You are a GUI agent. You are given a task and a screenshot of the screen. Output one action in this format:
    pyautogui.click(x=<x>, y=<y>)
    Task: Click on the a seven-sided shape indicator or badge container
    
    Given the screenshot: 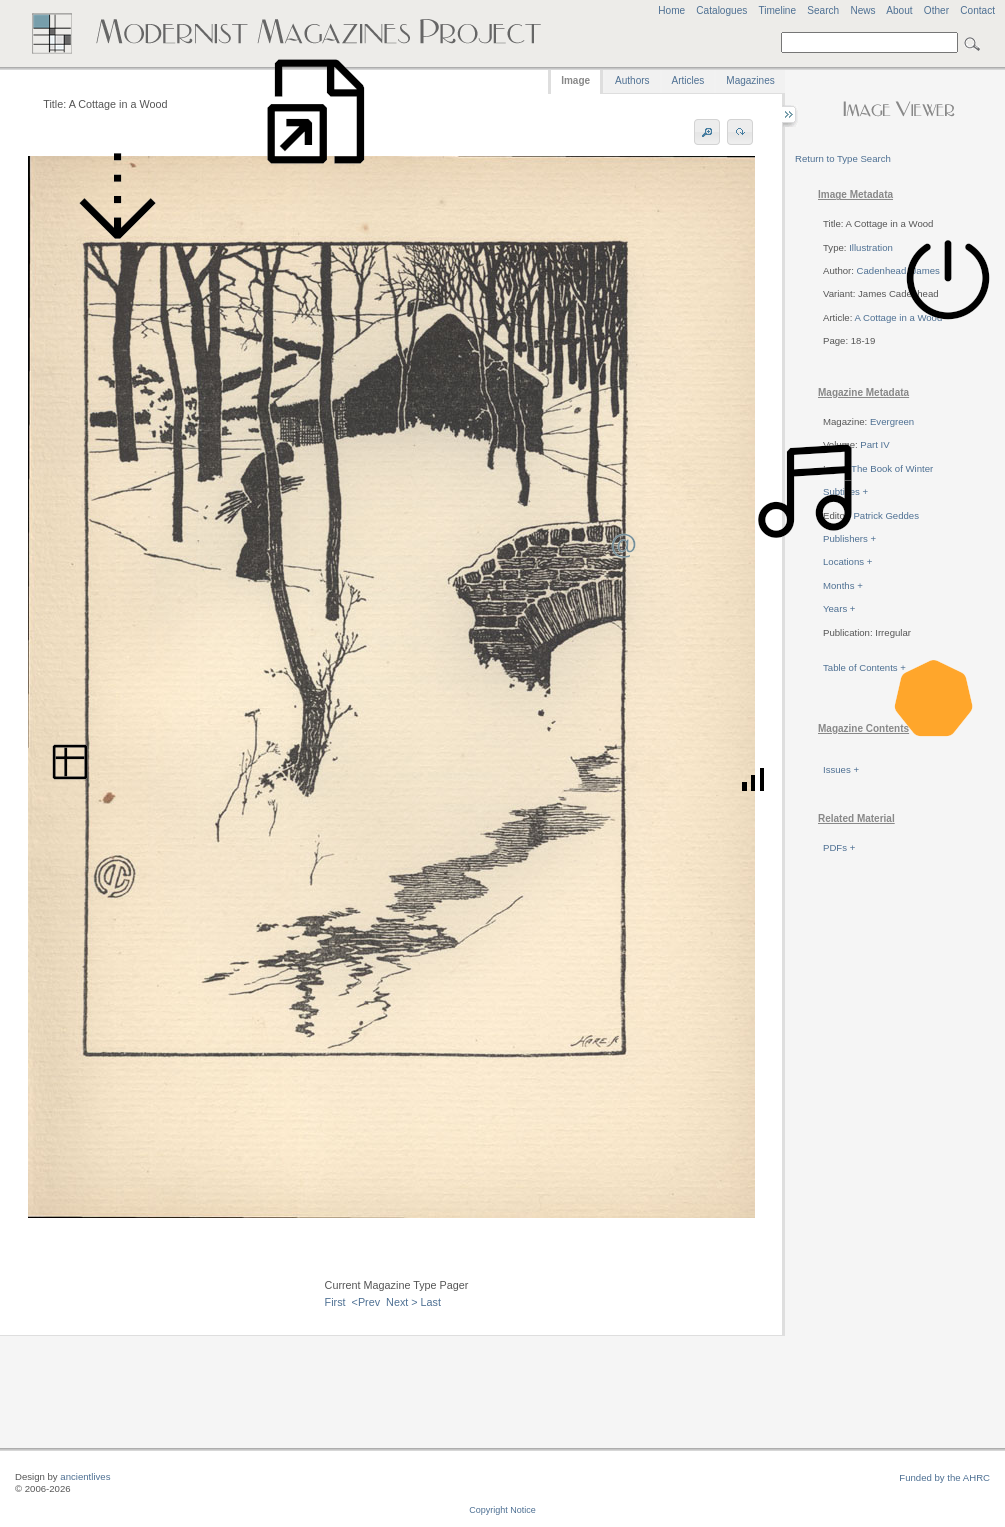 What is the action you would take?
    pyautogui.click(x=933, y=700)
    